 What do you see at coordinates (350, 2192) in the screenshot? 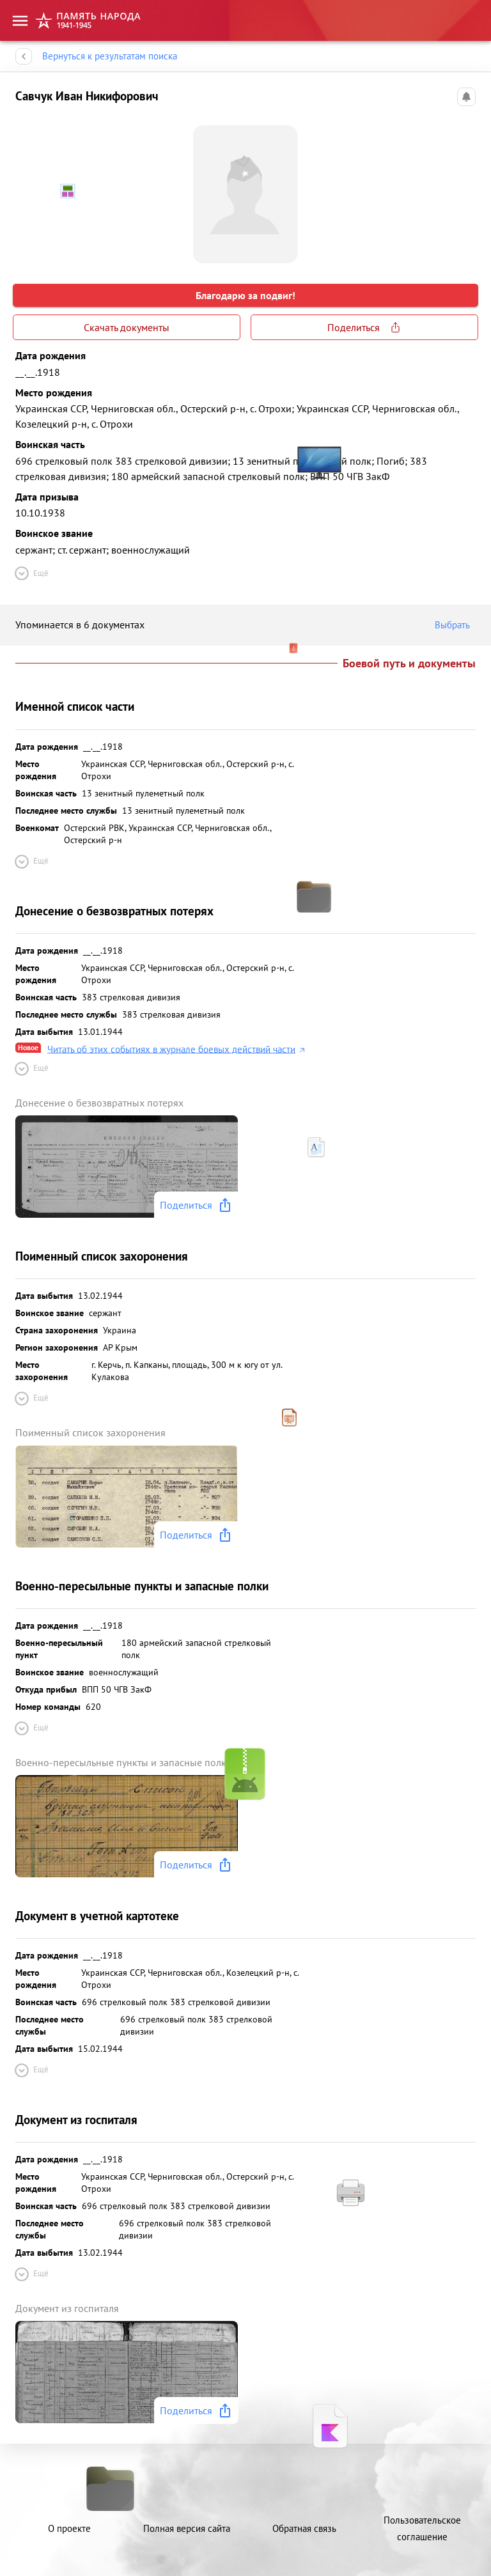
I see `print the current file or document` at bounding box center [350, 2192].